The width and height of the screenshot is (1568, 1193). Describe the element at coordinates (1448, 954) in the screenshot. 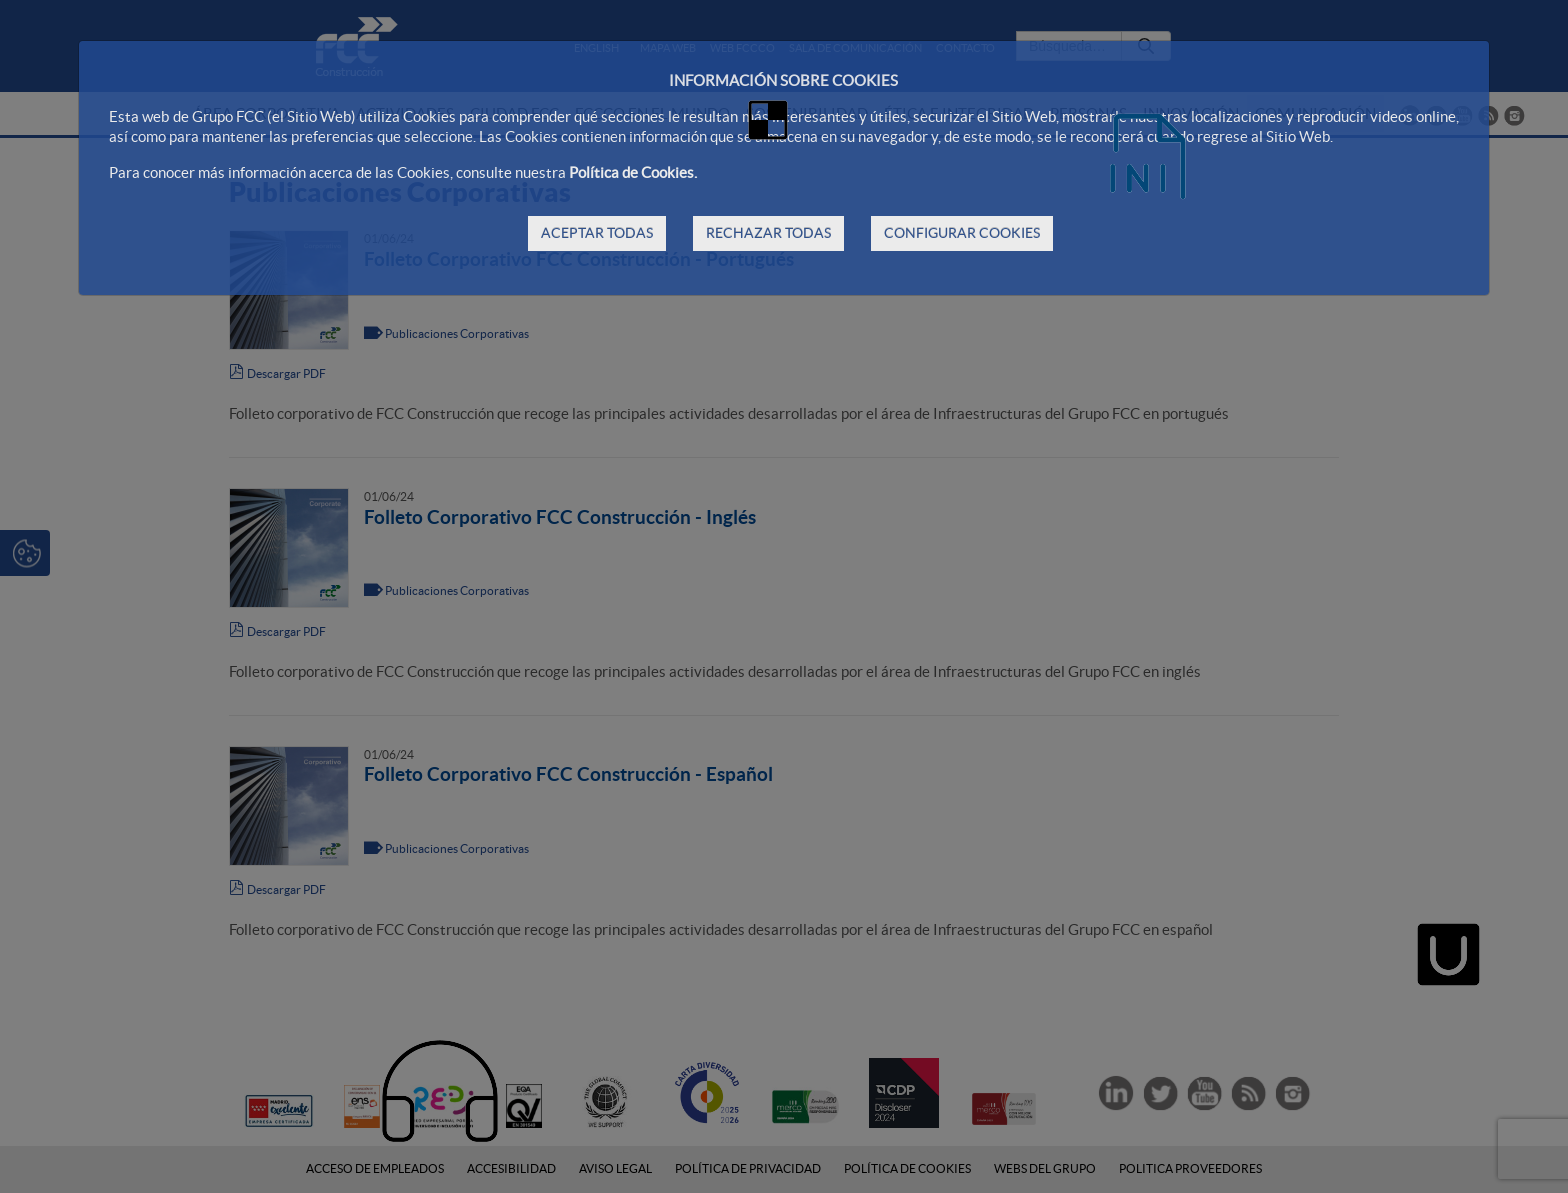

I see `perform a union operation on selected shapes` at that location.